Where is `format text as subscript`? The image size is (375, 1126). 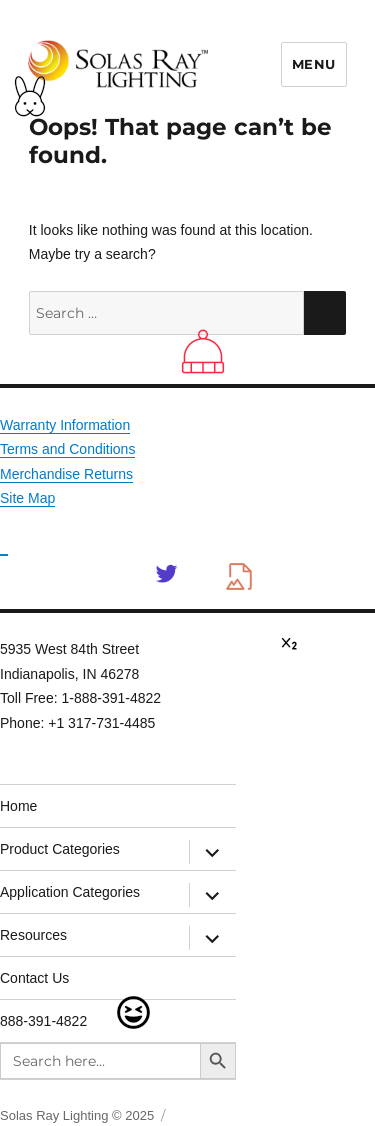
format text as subscript is located at coordinates (288, 643).